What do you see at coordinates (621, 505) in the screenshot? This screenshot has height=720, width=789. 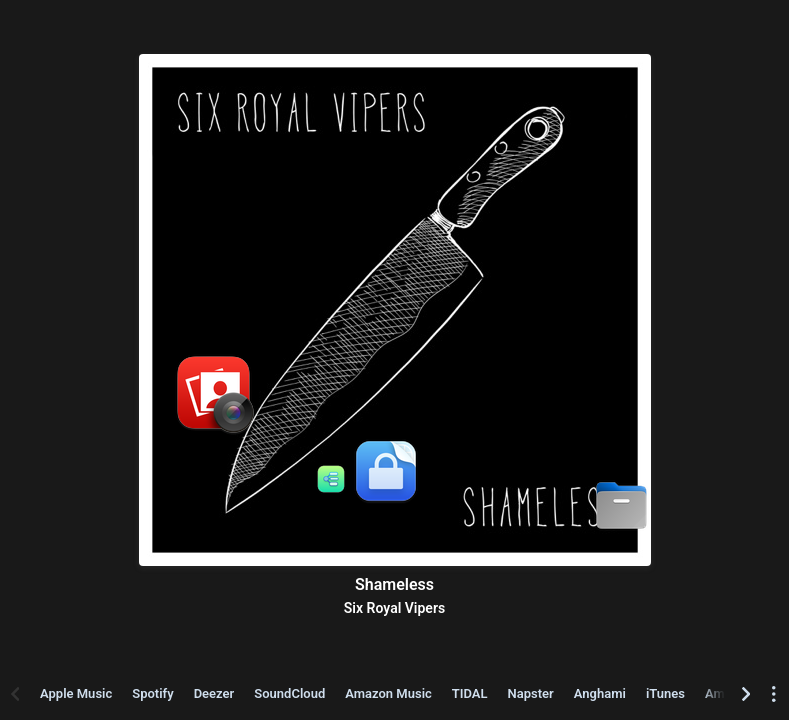 I see `open the files app` at bounding box center [621, 505].